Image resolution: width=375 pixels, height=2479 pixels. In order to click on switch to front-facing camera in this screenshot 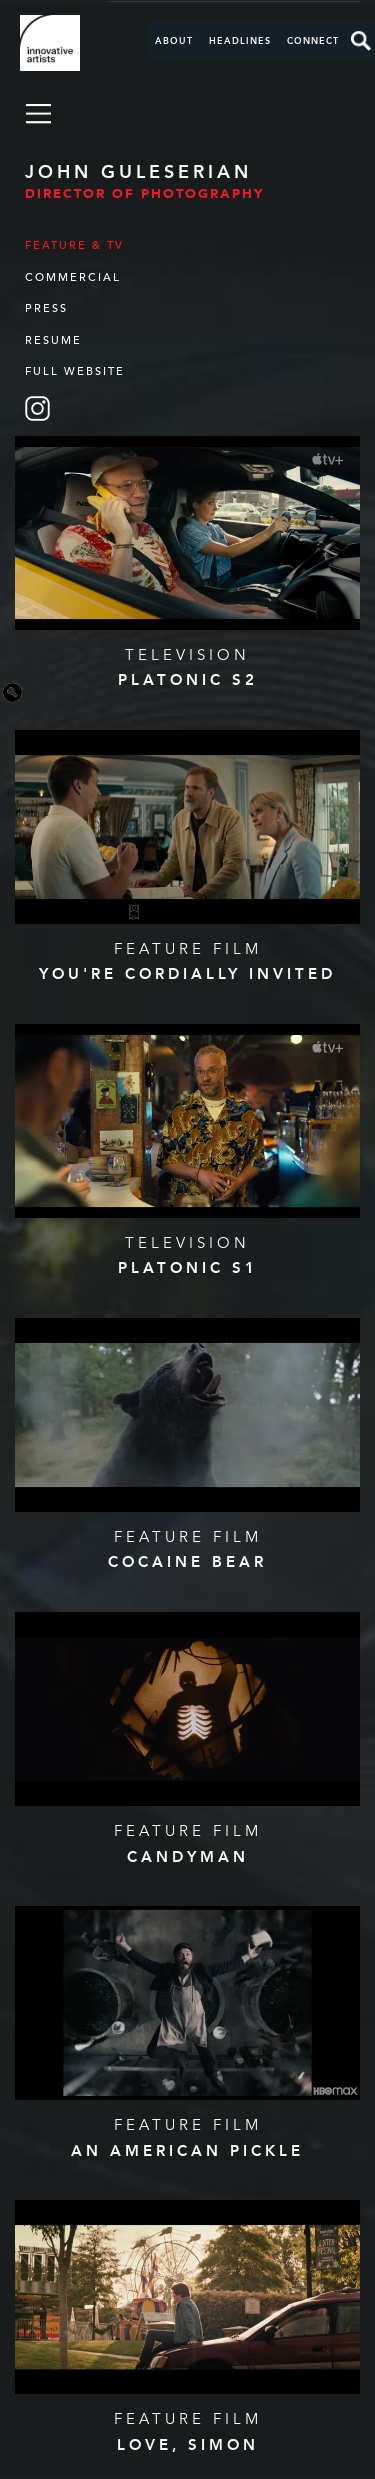, I will do `click(134, 912)`.